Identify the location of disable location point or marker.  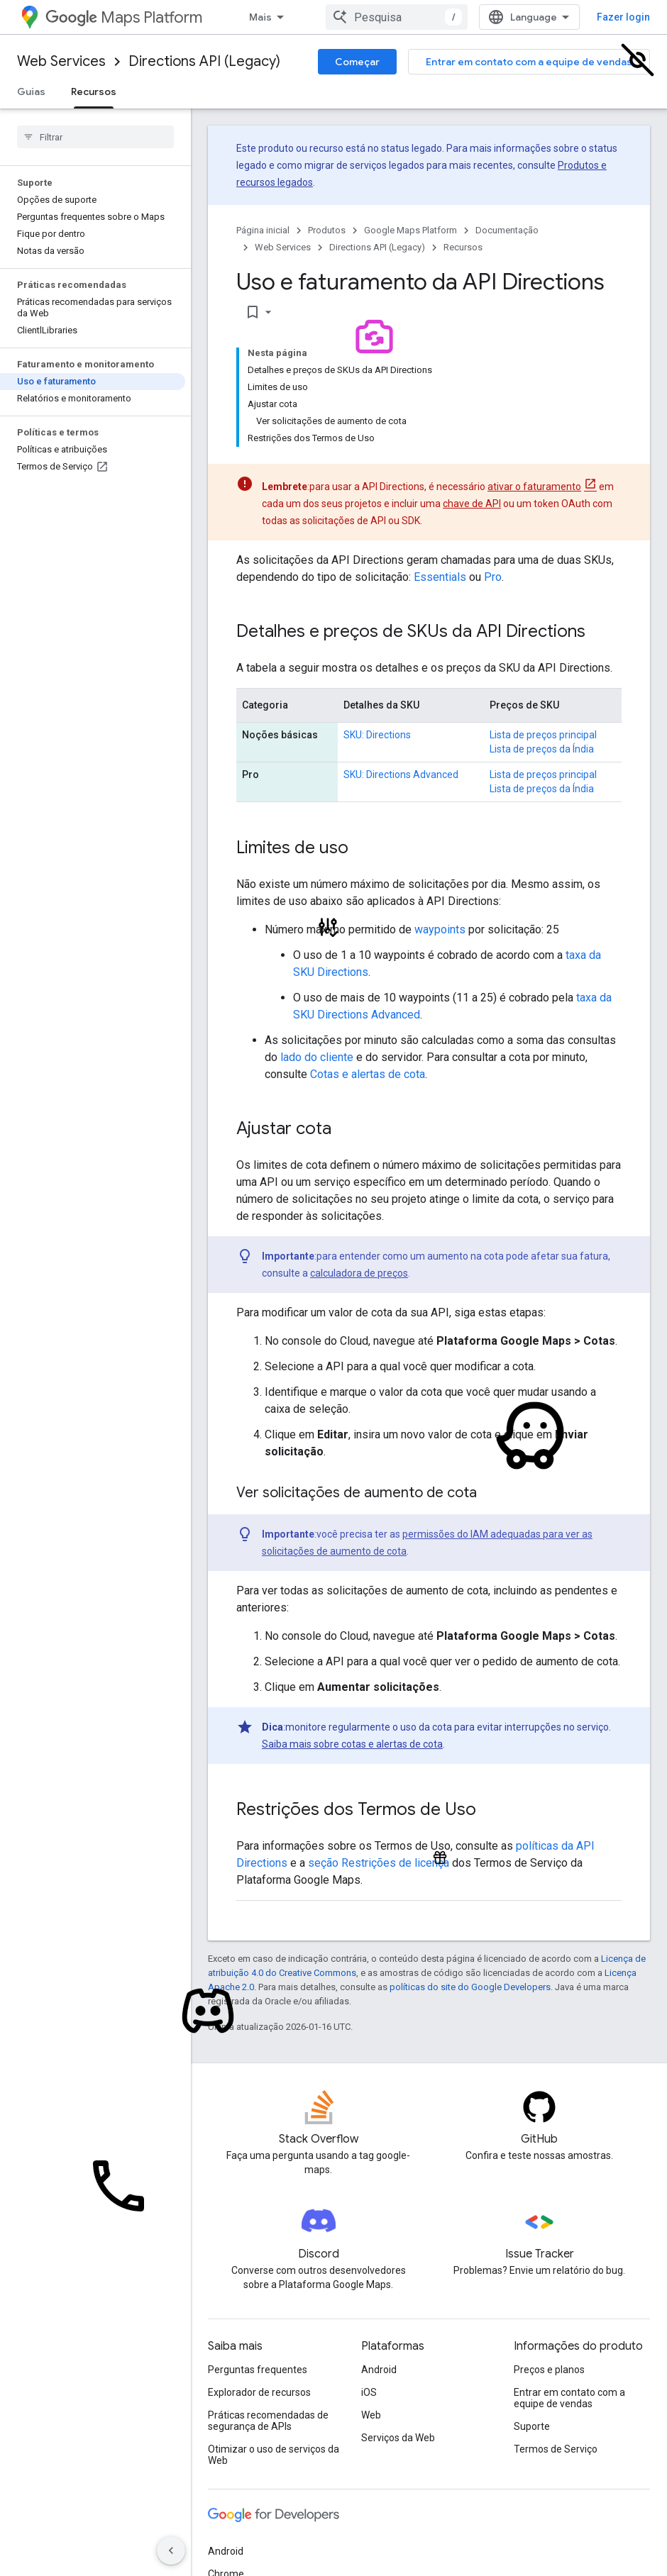
(637, 60).